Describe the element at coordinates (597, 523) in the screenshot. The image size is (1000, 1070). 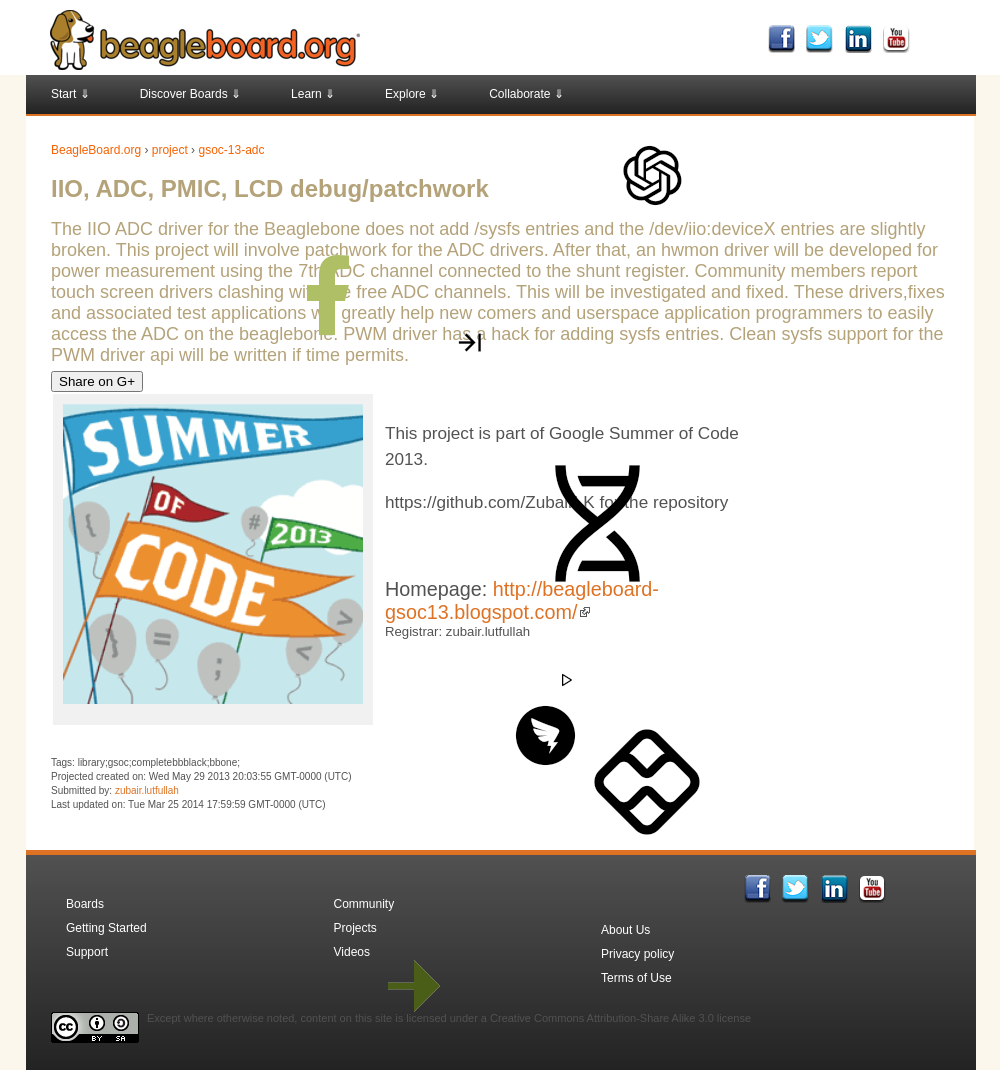
I see `access genetics or DNA-related information` at that location.